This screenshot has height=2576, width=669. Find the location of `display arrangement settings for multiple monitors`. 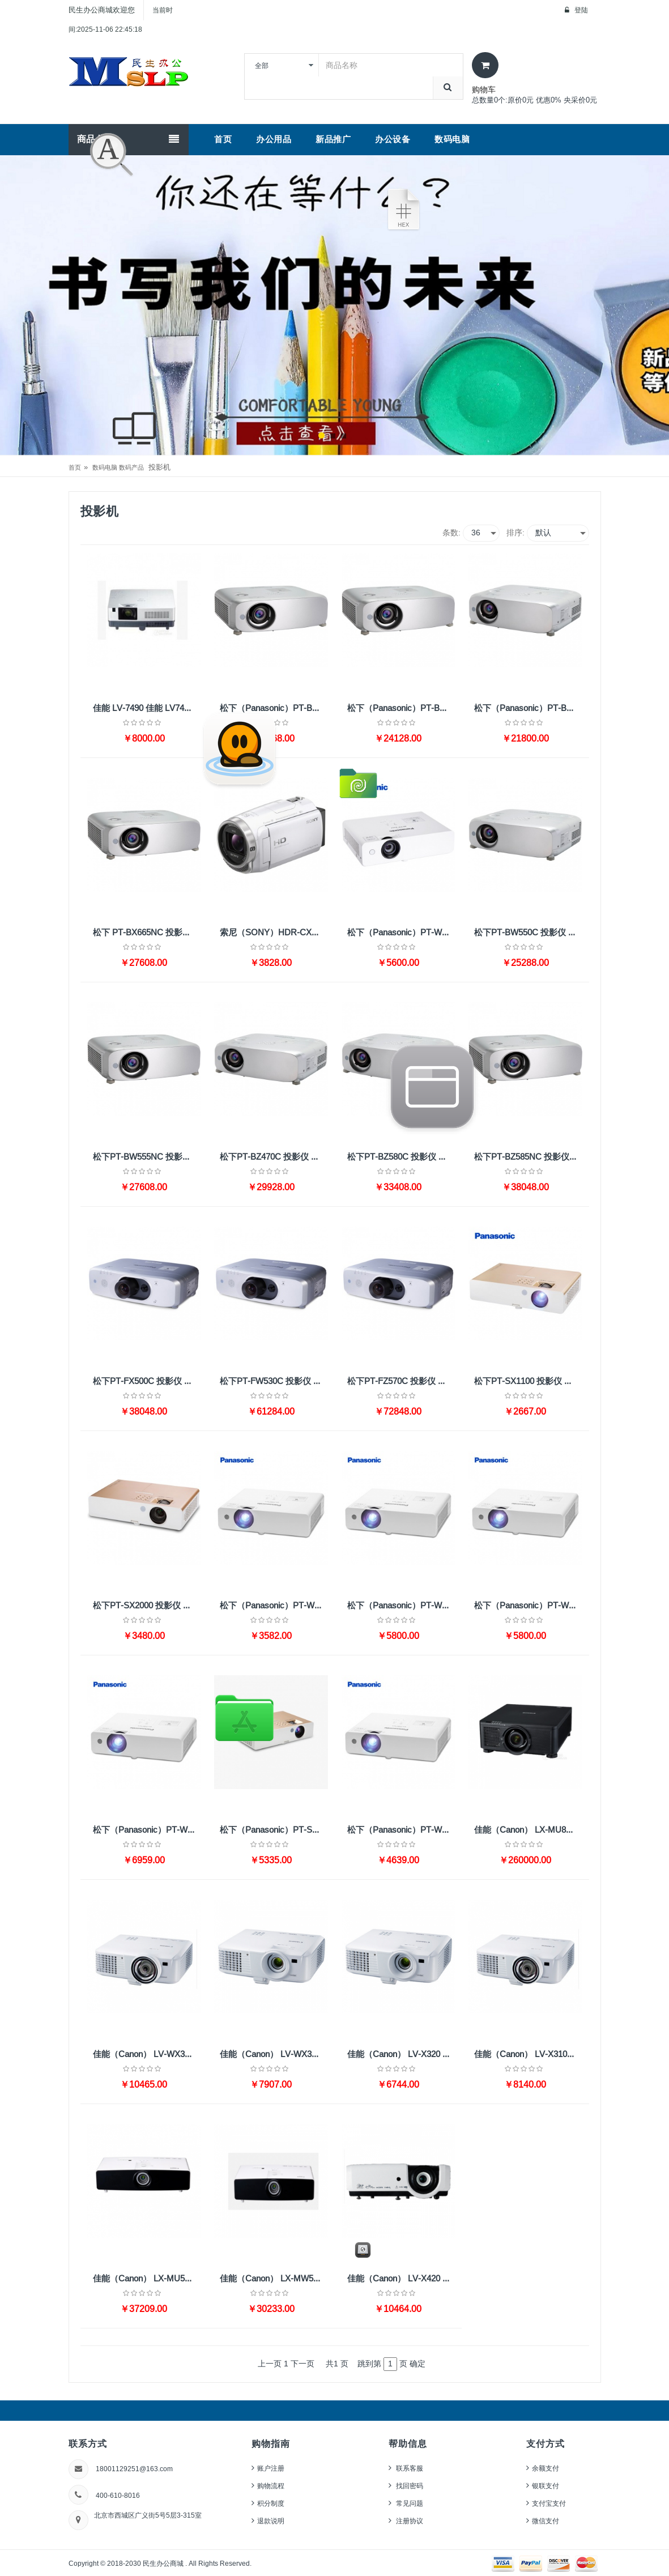

display arrangement settings for multiple monitors is located at coordinates (134, 428).